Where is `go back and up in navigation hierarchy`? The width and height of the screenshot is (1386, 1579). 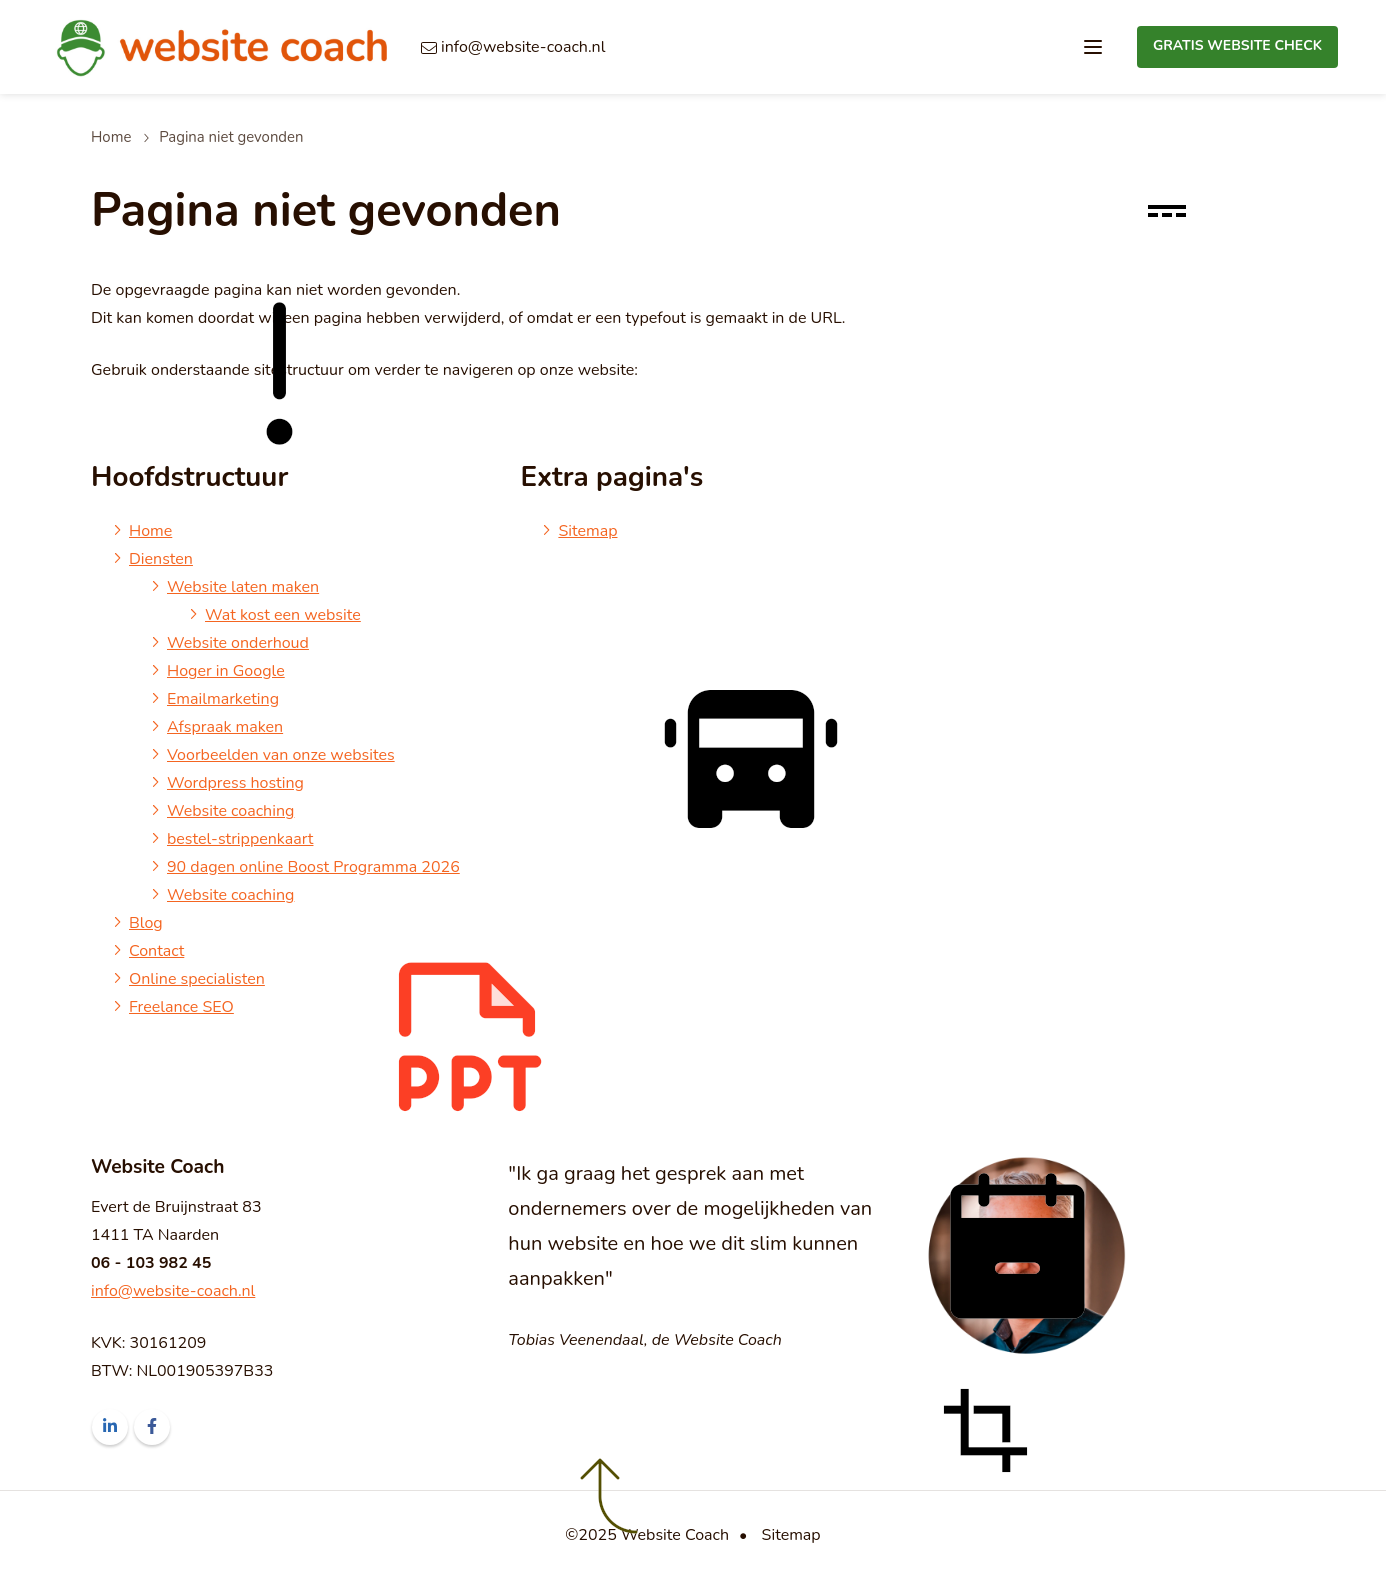 go back and up in navigation hierarchy is located at coordinates (609, 1496).